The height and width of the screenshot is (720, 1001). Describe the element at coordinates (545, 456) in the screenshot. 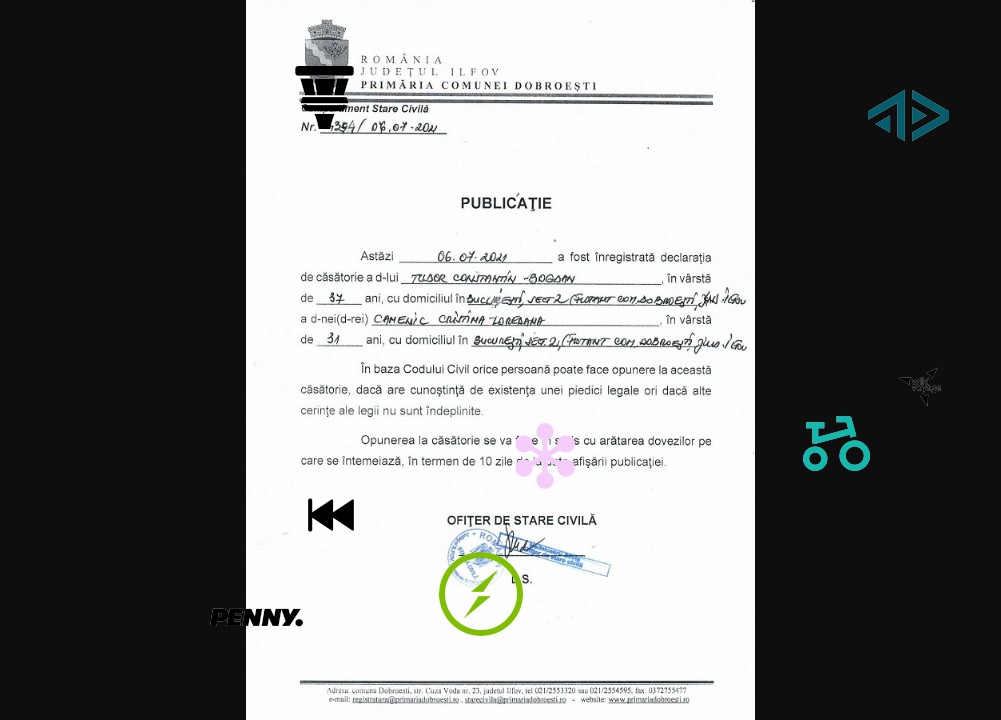

I see `launch GoToMeeting app` at that location.